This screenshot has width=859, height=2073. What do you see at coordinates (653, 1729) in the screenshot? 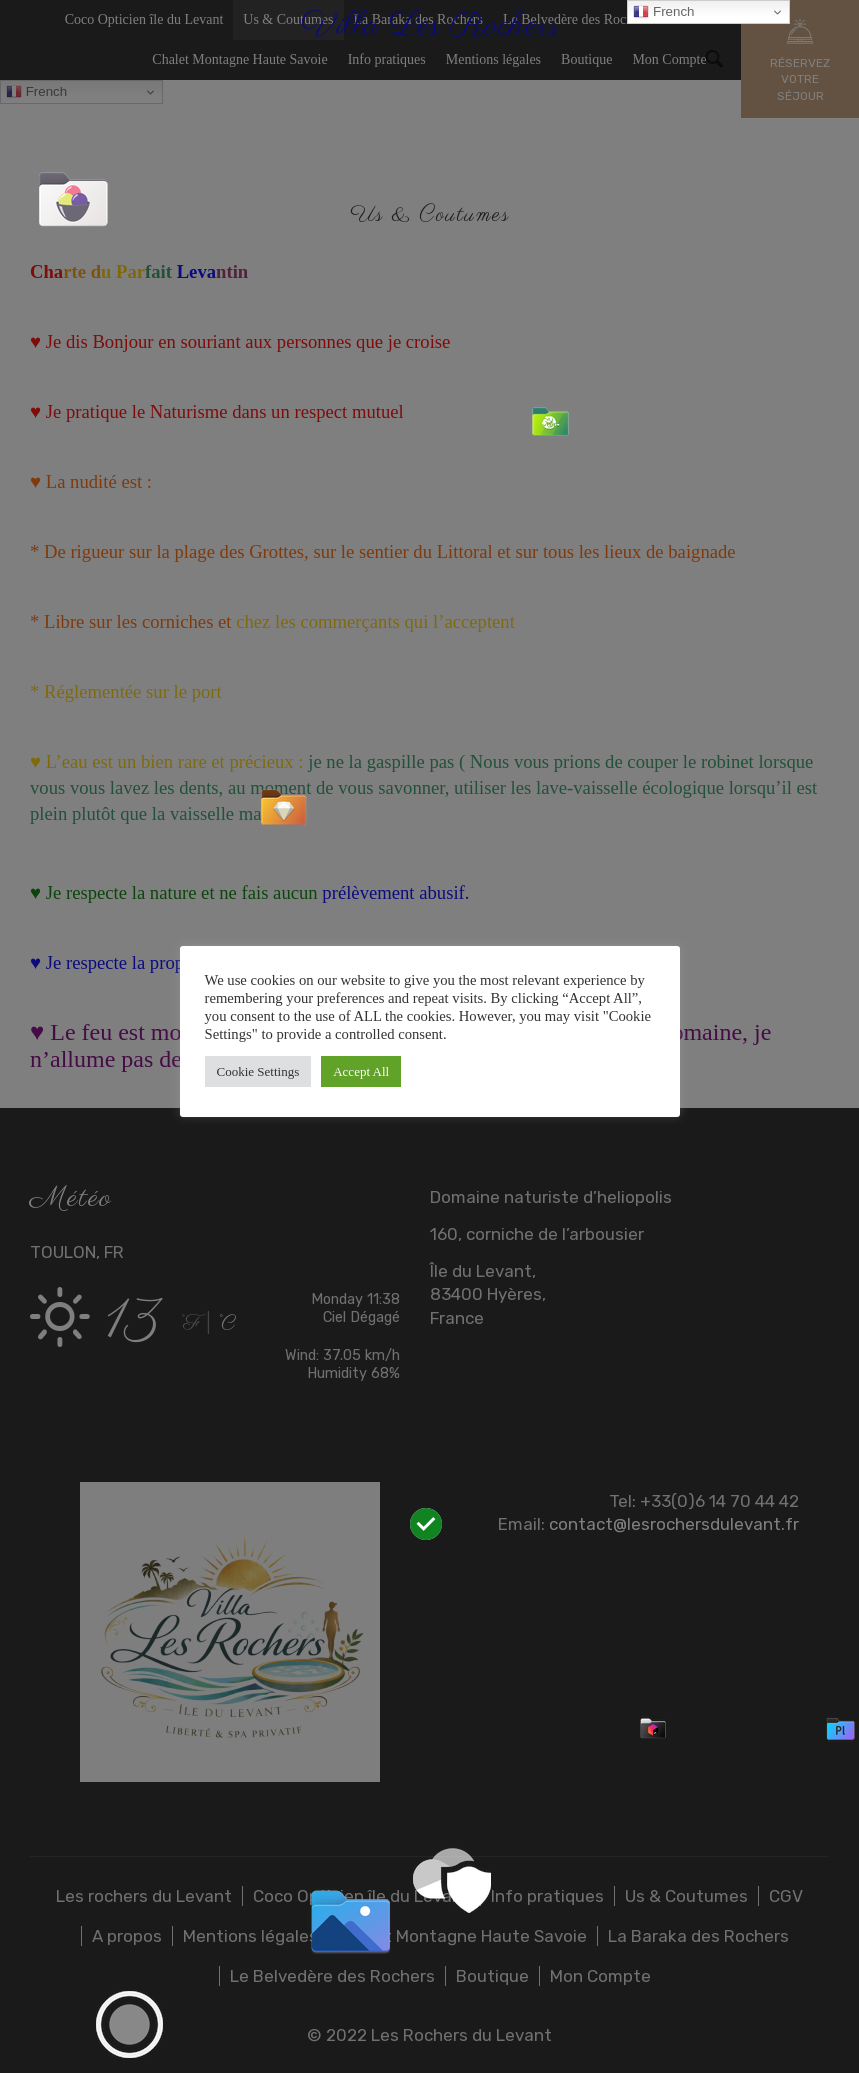
I see `open folder containing JetBrains Toolbox projects` at bounding box center [653, 1729].